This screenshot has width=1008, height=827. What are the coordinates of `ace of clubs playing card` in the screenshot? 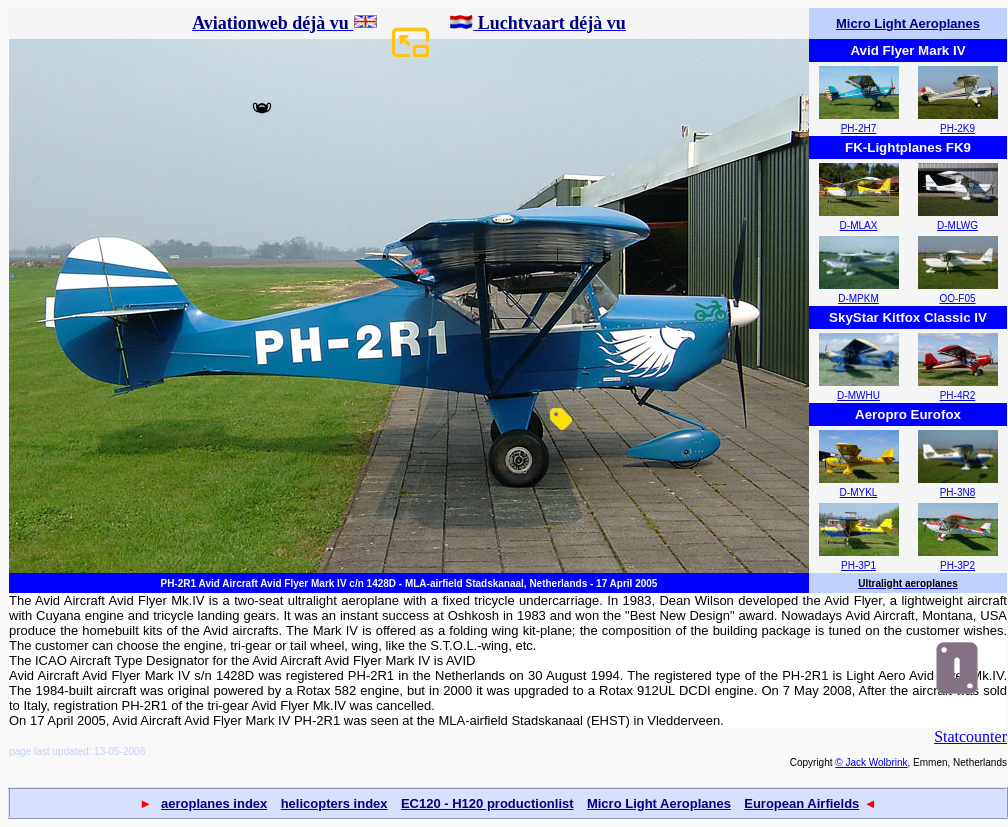 It's located at (957, 668).